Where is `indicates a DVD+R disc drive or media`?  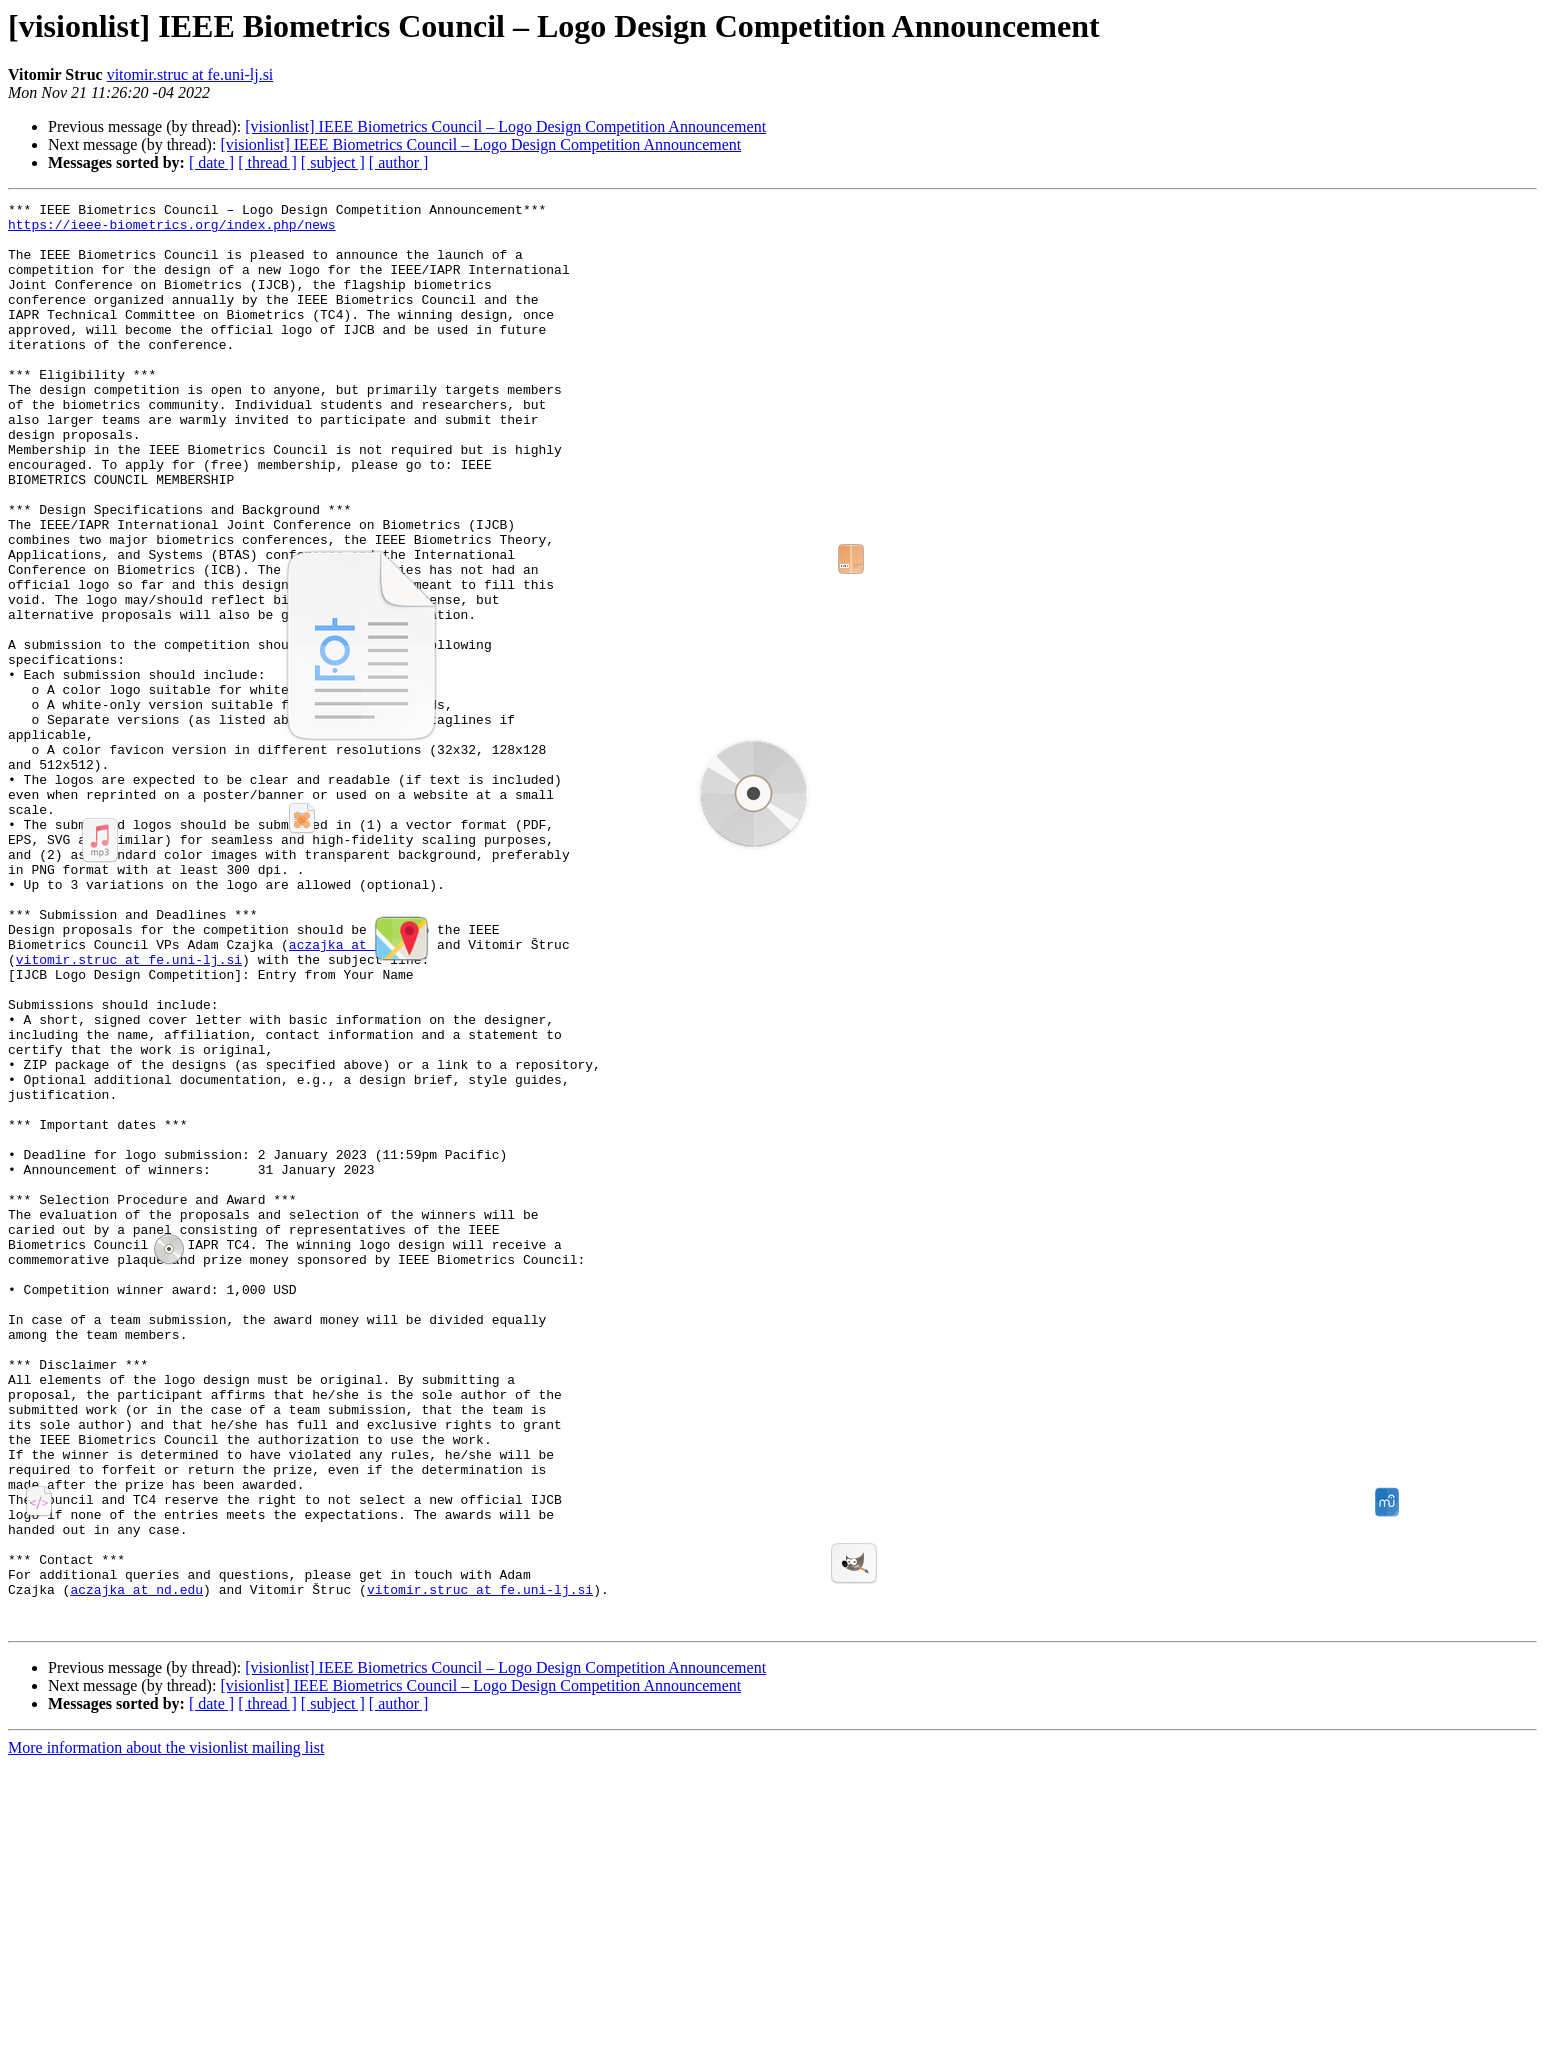 indicates a DVD+R disc drive or media is located at coordinates (753, 793).